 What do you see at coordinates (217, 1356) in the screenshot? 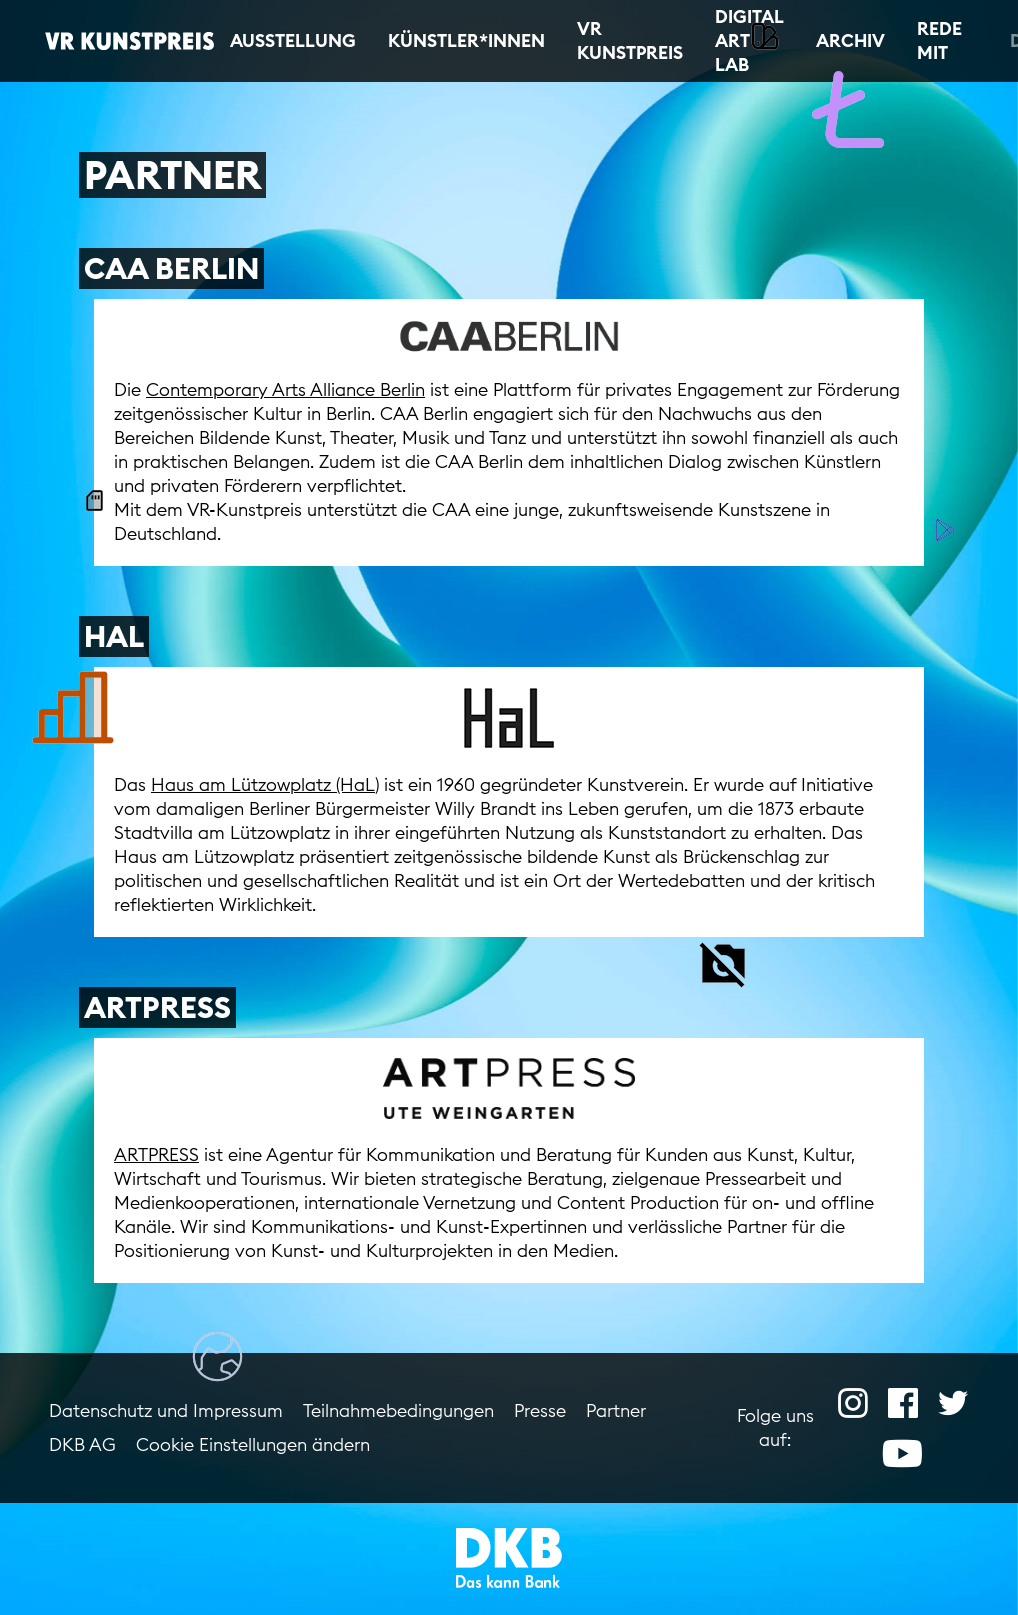
I see `switch to international or global settings` at bounding box center [217, 1356].